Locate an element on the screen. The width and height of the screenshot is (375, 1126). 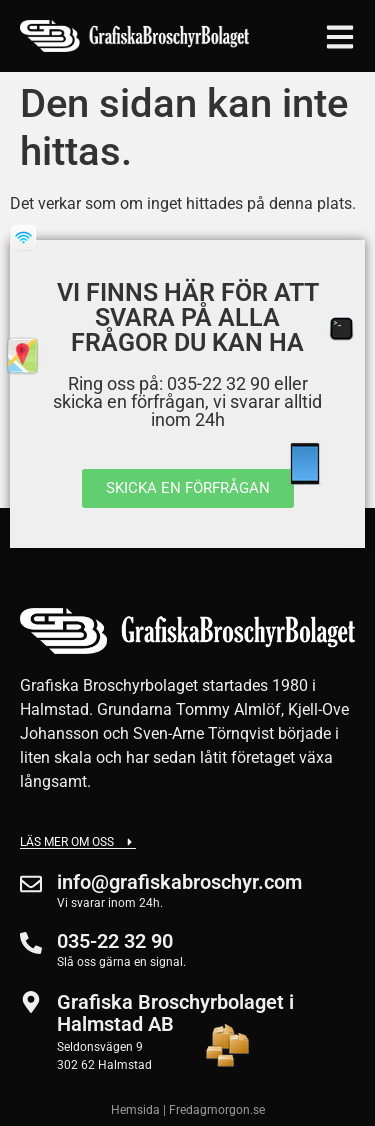
install new software or applications is located at coordinates (226, 1042).